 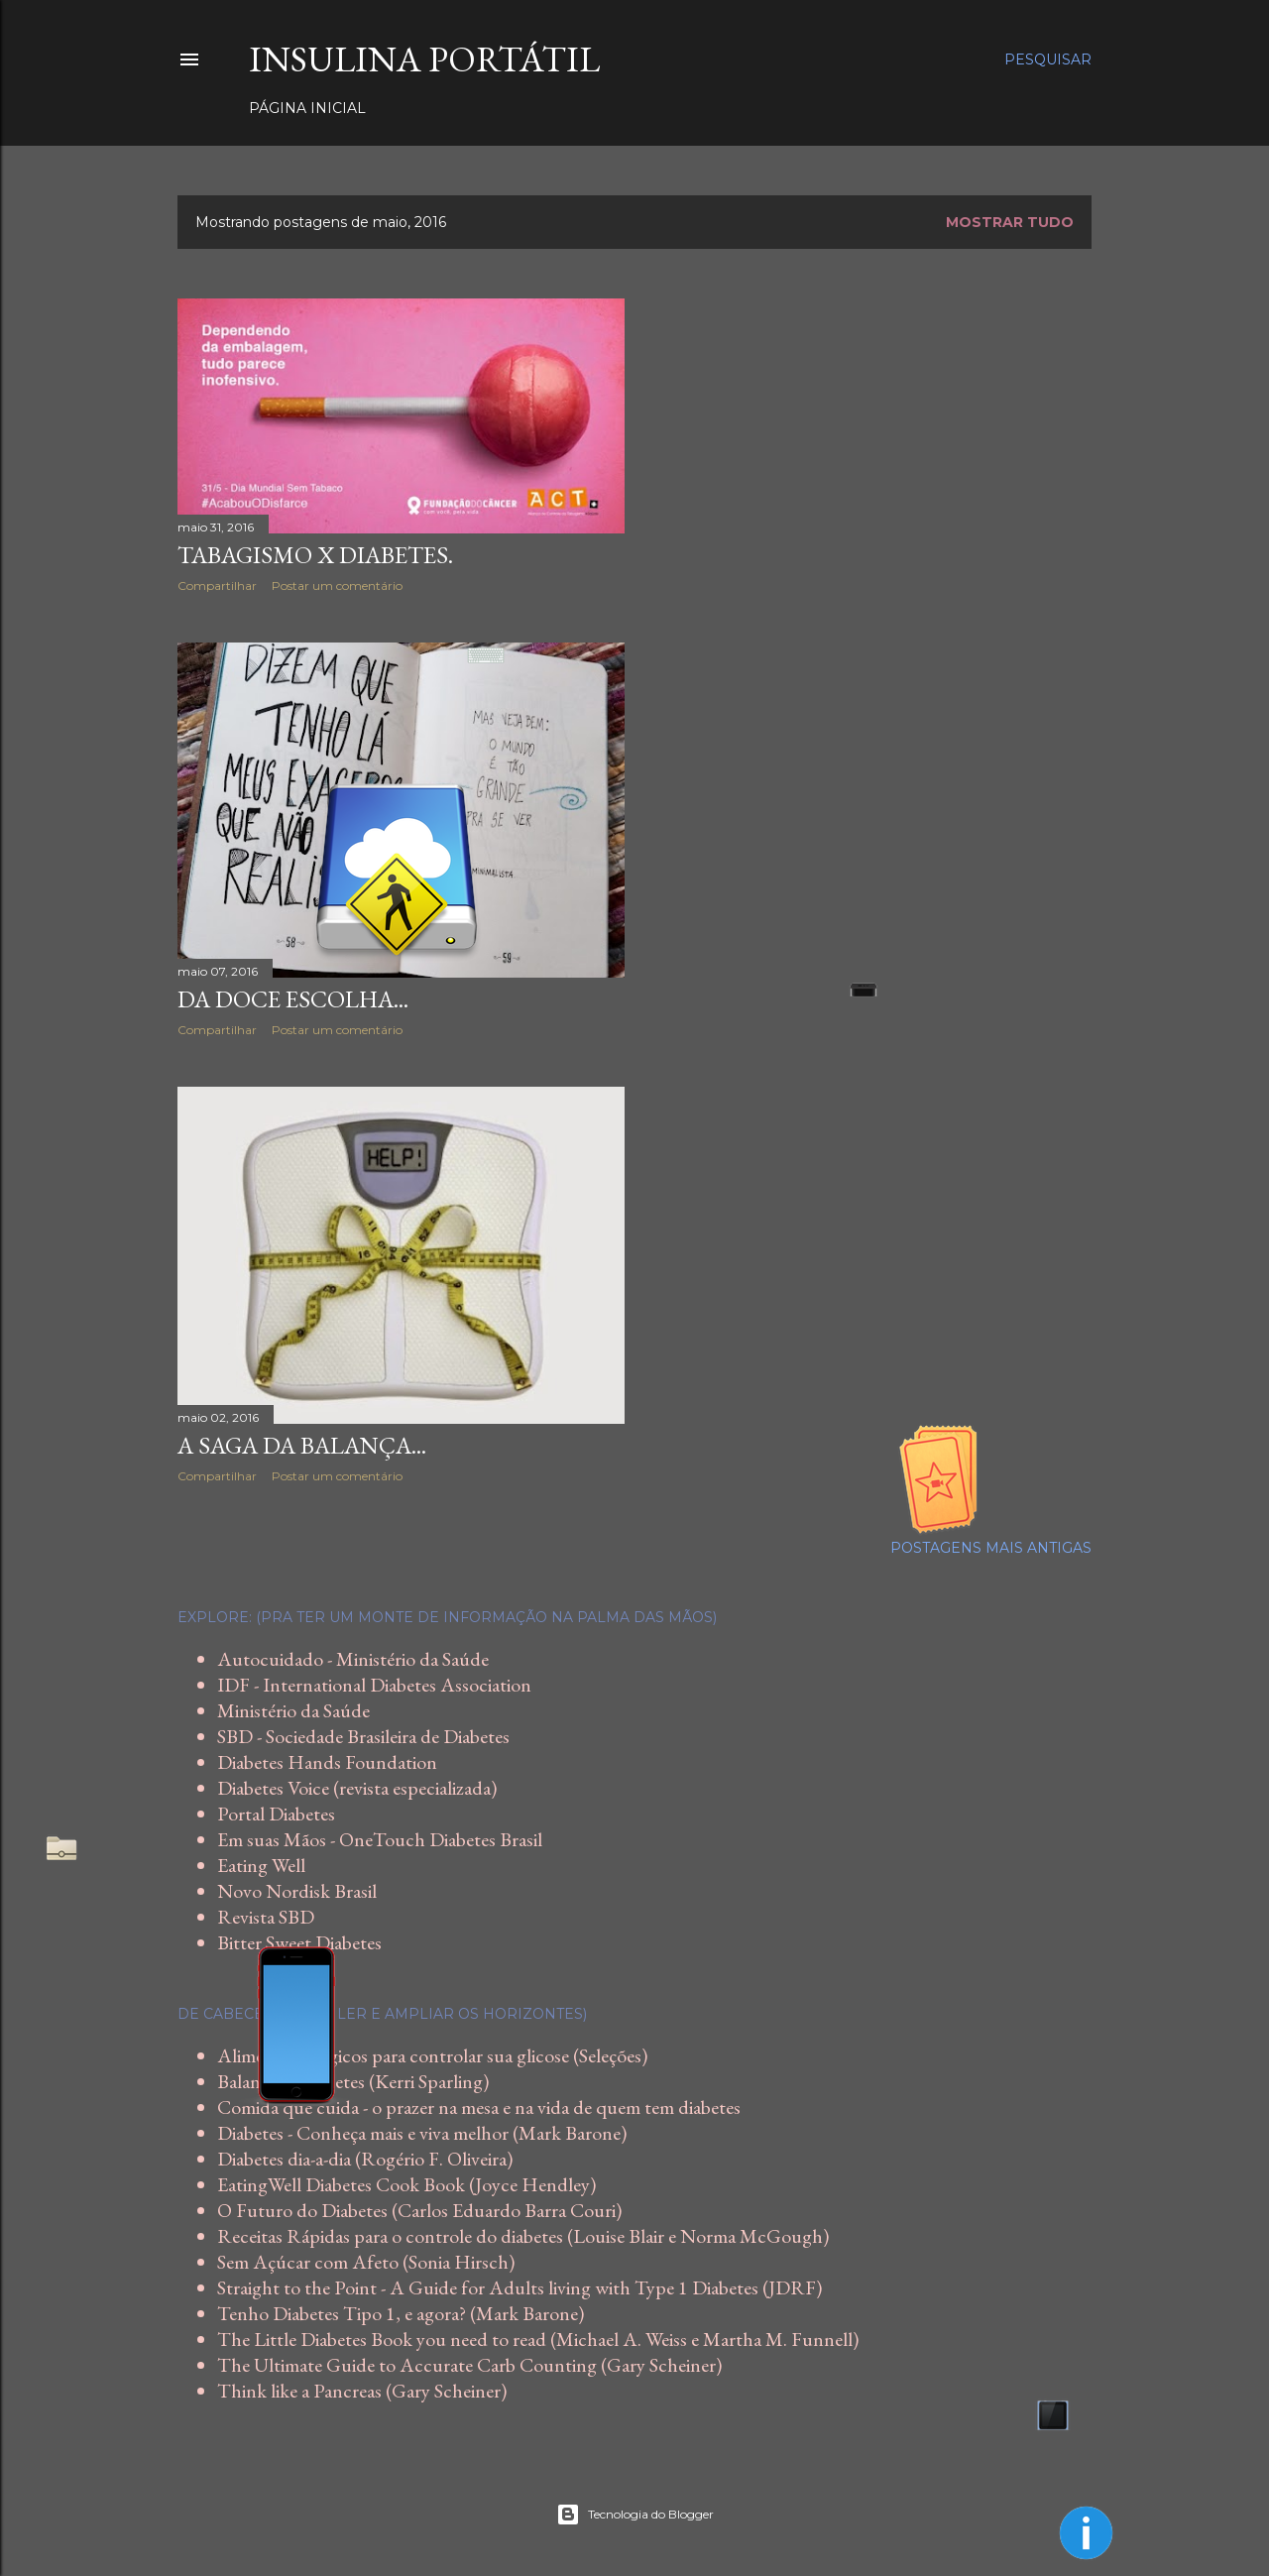 I want to click on access iDisk cloud storage for user files, so click(x=397, y=872).